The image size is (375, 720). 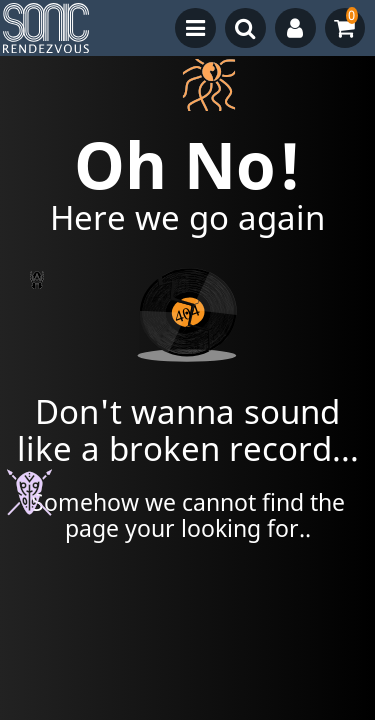 I want to click on select elf or elven character class, so click(x=37, y=280).